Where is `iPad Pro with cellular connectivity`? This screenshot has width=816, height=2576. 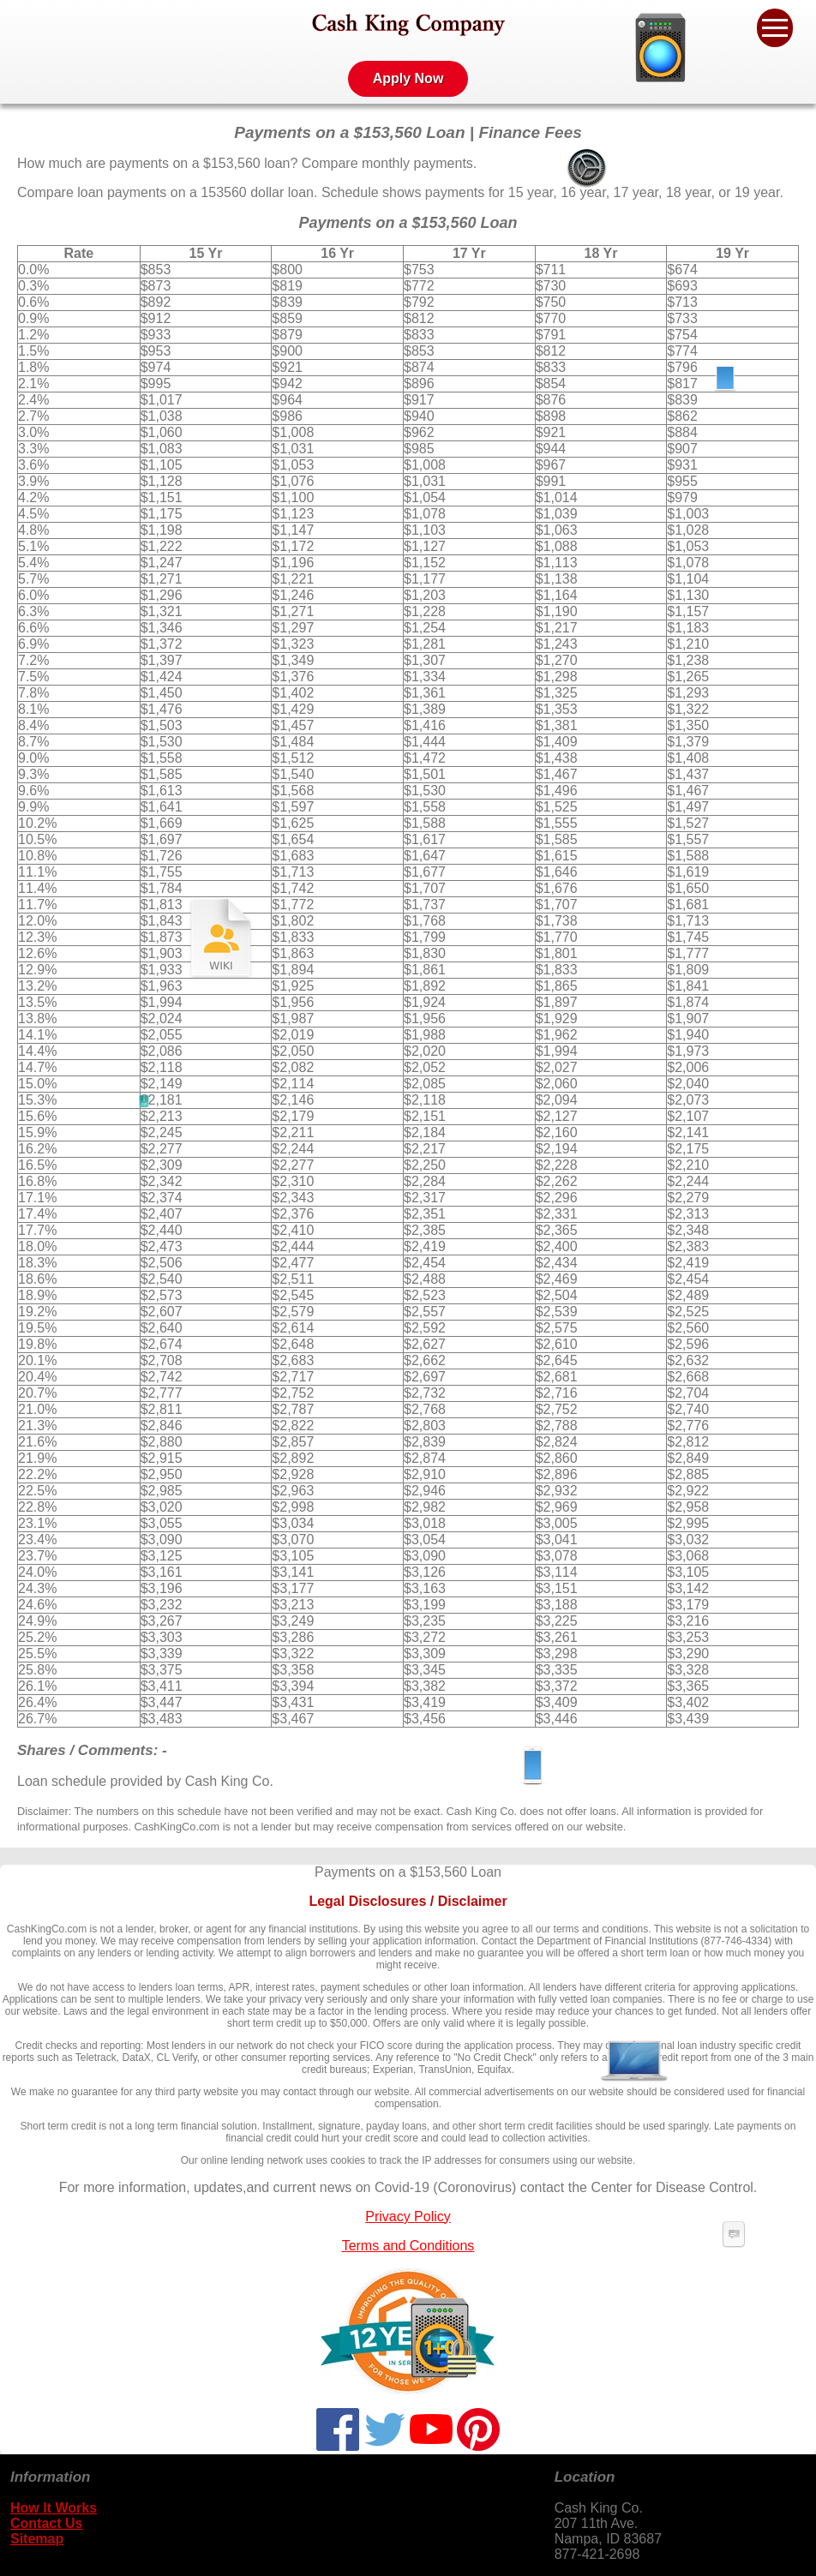
iPad Pro with cellular connectivity is located at coordinates (725, 378).